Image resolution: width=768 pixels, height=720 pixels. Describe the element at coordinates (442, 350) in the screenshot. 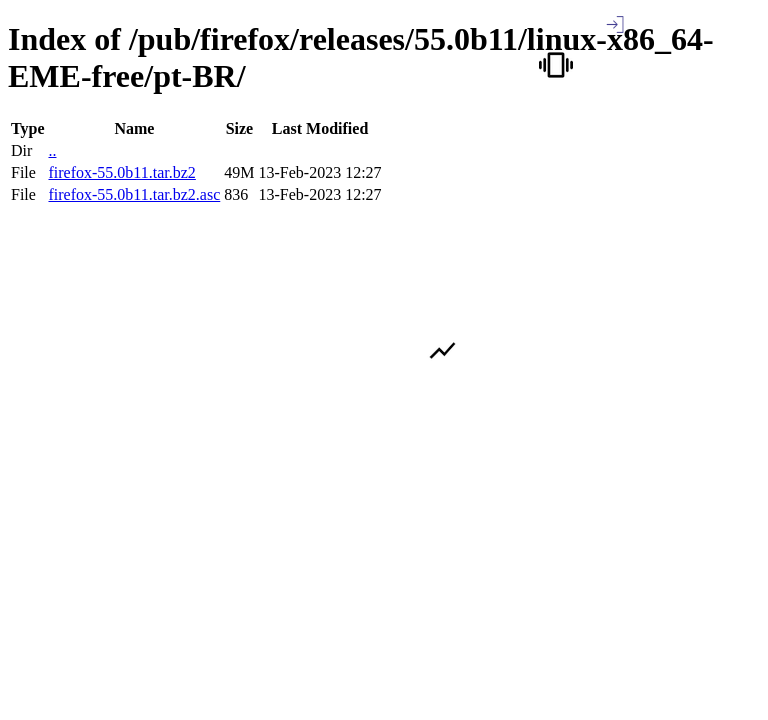

I see `view analytics or statistics` at that location.